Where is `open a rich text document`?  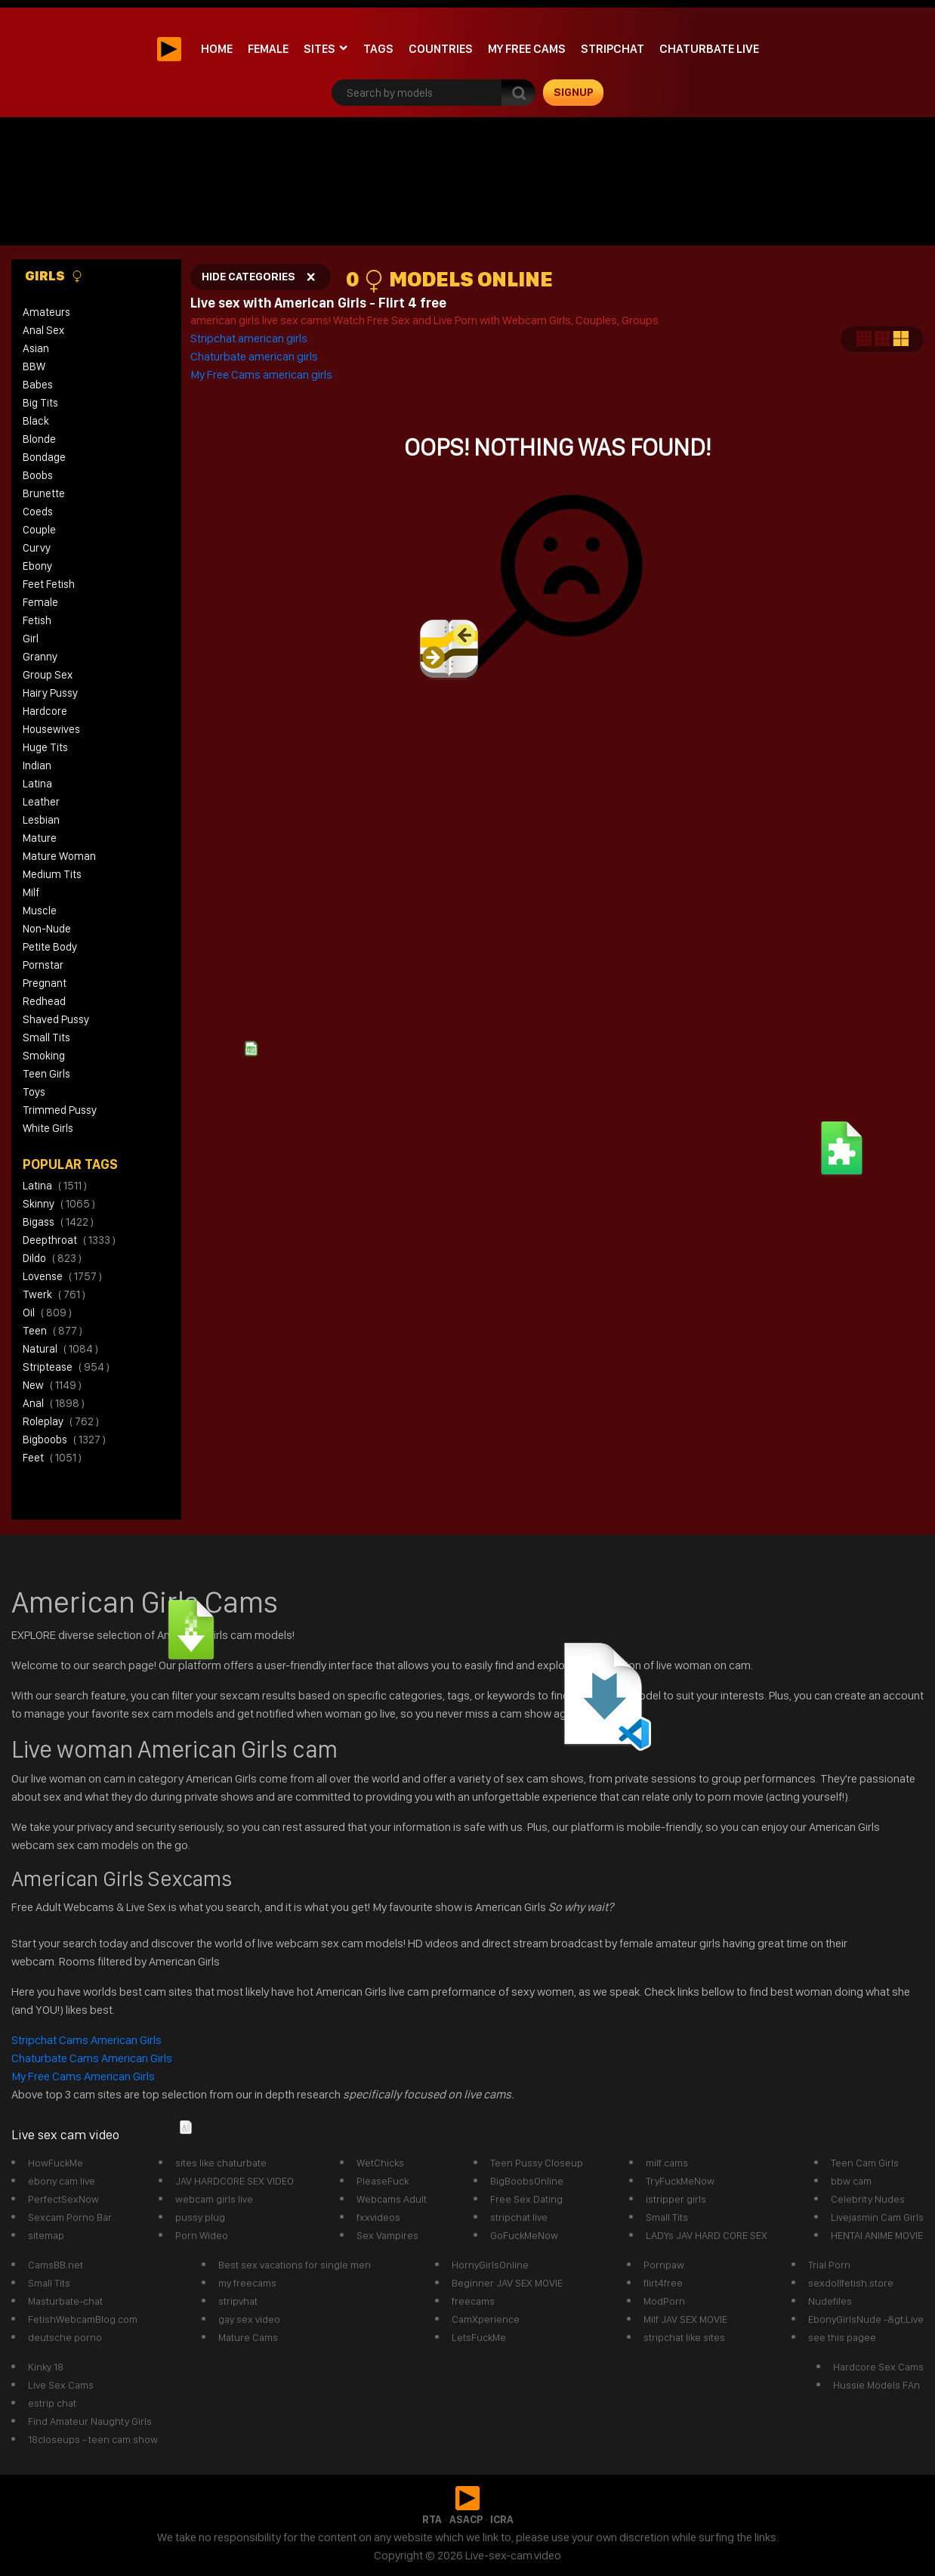
open a rich text document is located at coordinates (186, 2127).